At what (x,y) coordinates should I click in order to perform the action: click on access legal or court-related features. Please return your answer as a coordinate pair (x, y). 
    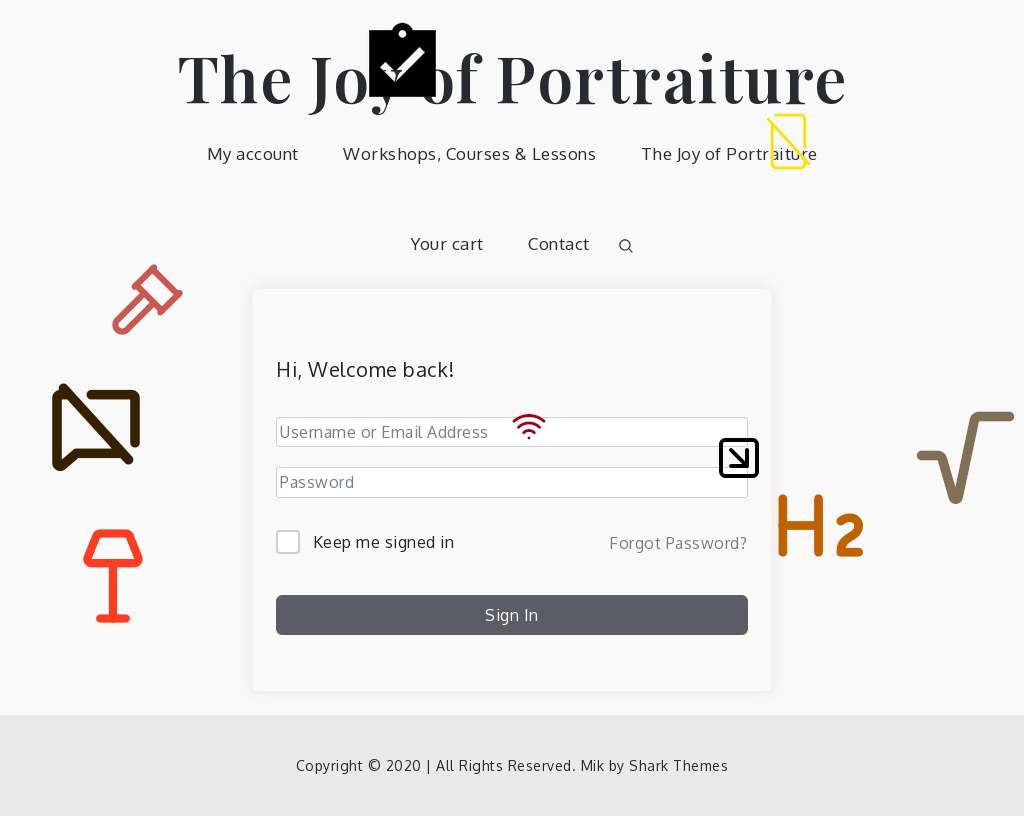
    Looking at the image, I should click on (147, 299).